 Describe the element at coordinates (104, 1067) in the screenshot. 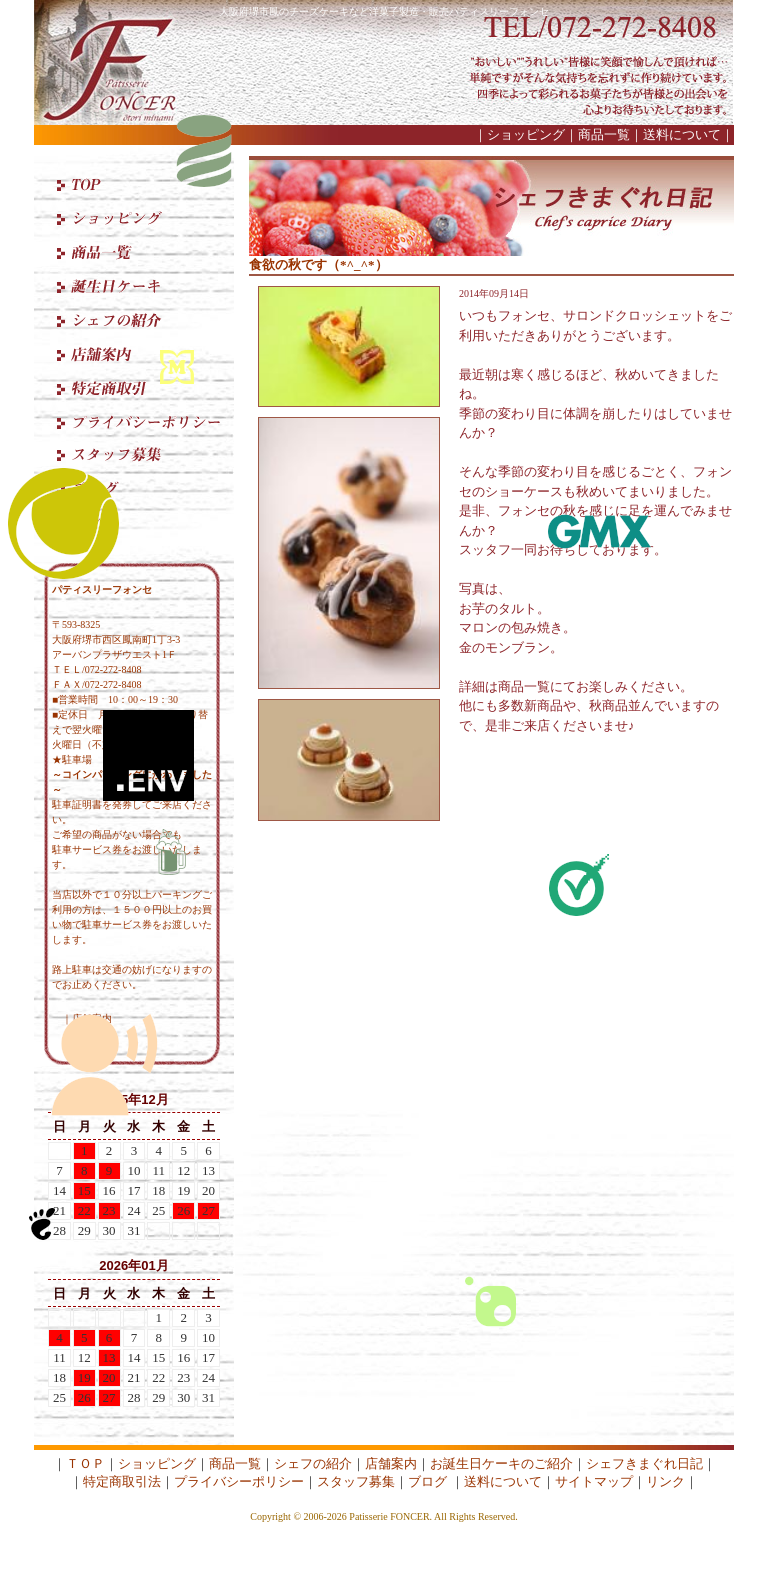

I see `access voice or speech settings` at that location.